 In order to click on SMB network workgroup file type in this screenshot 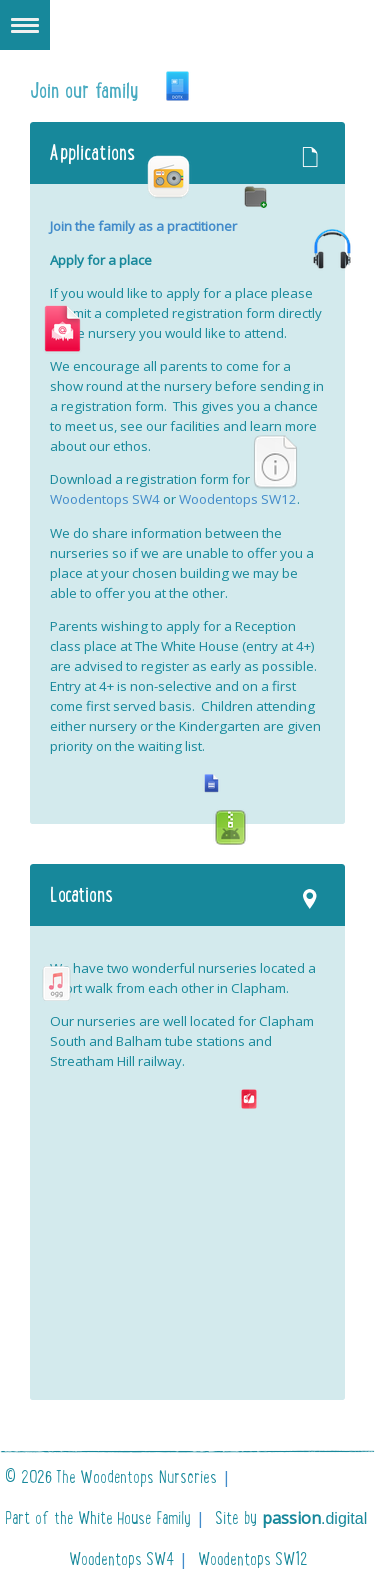, I will do `click(211, 783)`.